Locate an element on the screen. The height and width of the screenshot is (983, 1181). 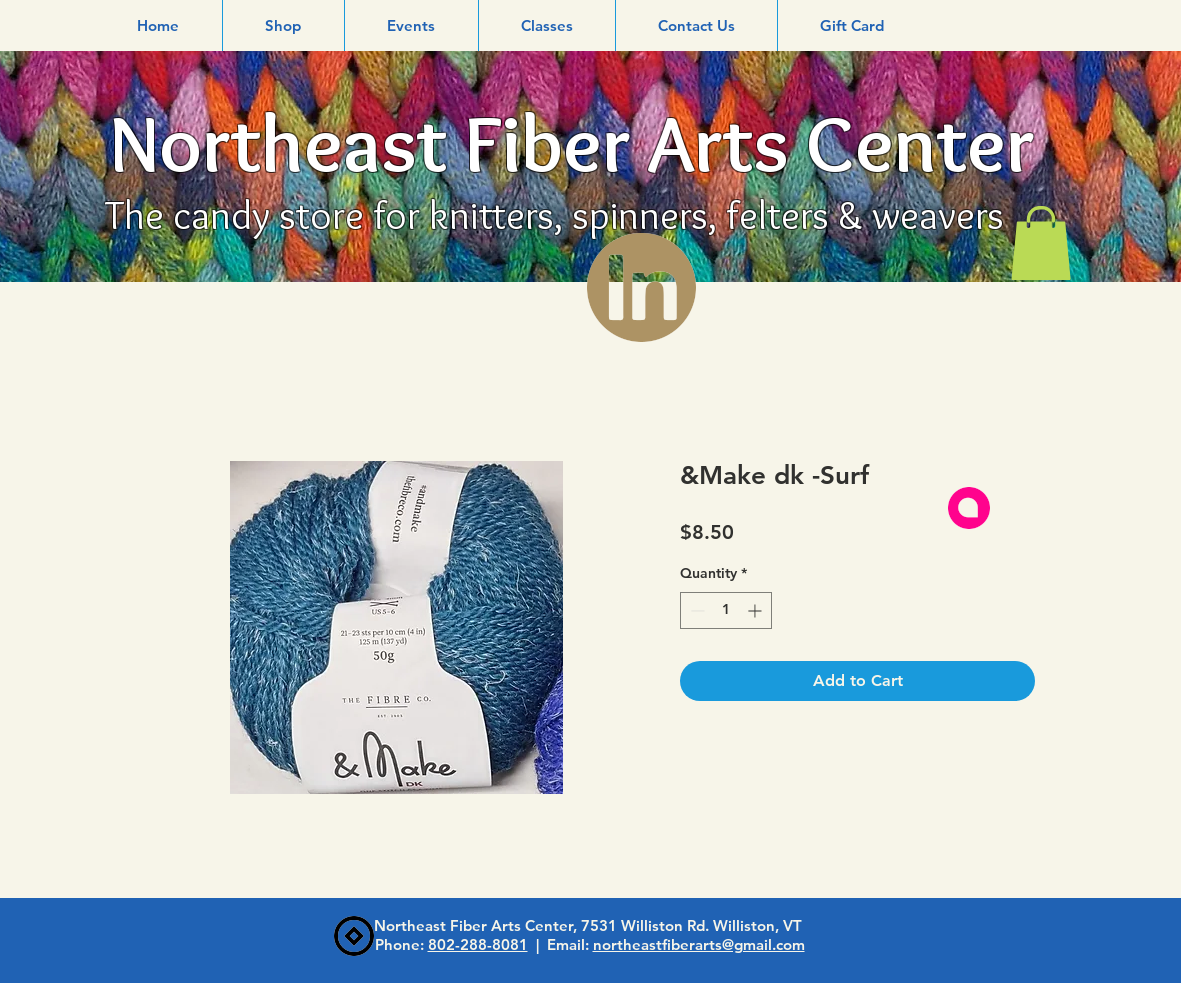
open chatwoot customer support platform is located at coordinates (969, 508).